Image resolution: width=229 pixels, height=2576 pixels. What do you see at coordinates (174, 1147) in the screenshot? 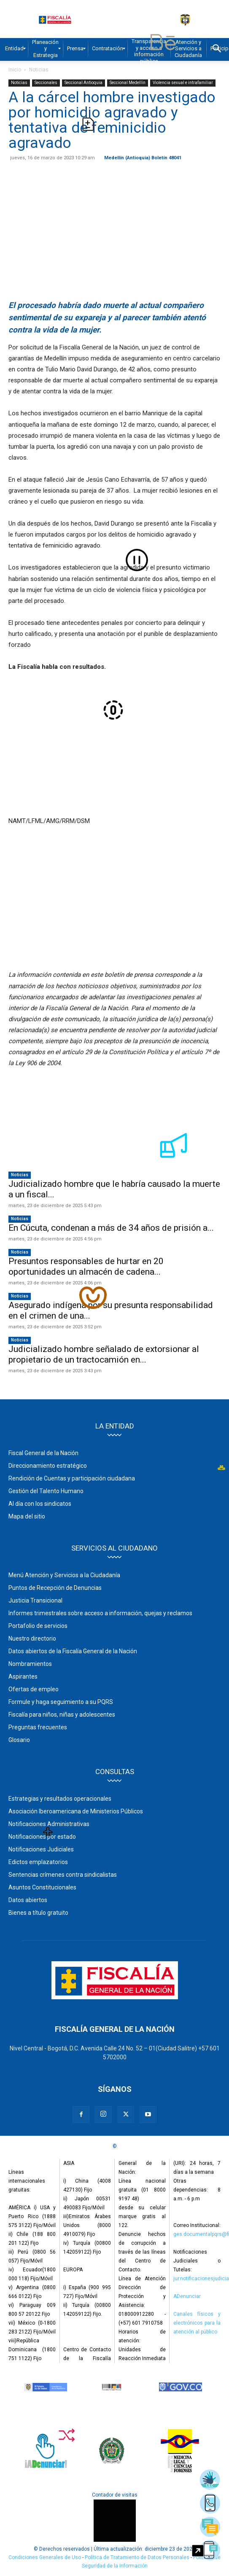
I see `construction or building in progress` at bounding box center [174, 1147].